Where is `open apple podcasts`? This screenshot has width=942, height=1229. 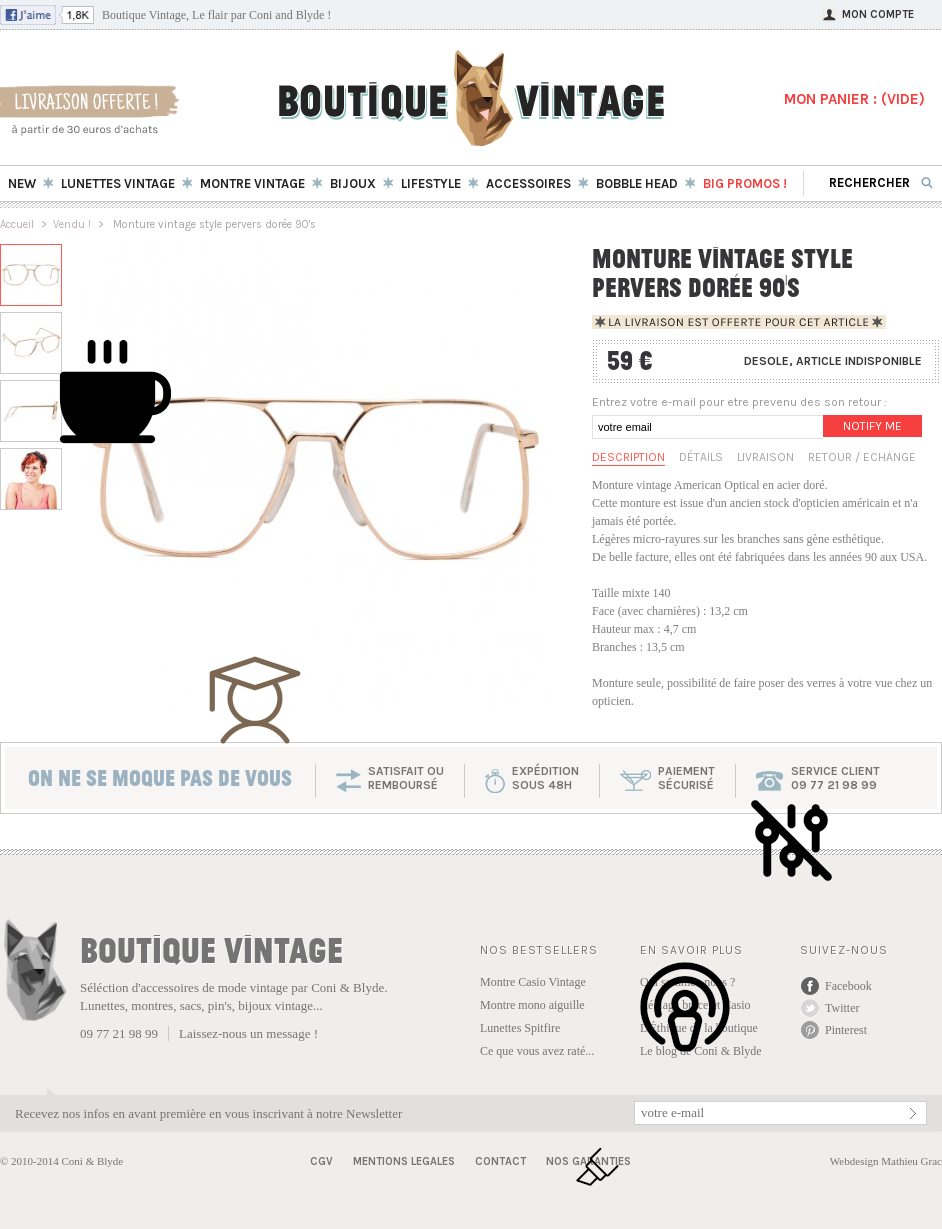 open apple podcasts is located at coordinates (685, 1007).